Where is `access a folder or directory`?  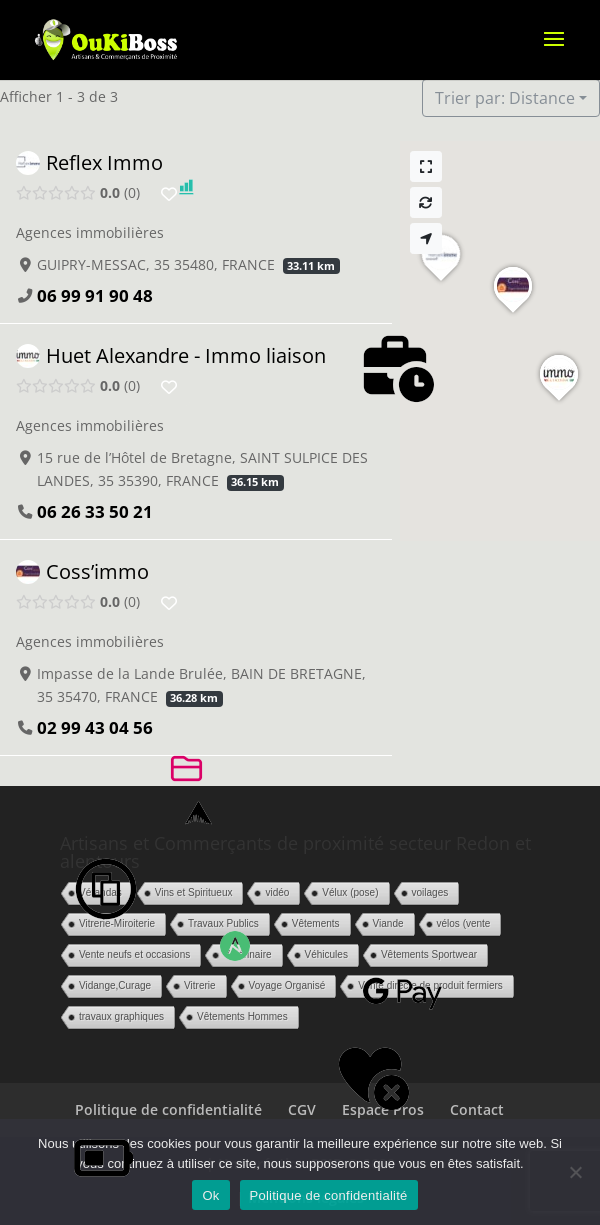 access a folder or directory is located at coordinates (186, 769).